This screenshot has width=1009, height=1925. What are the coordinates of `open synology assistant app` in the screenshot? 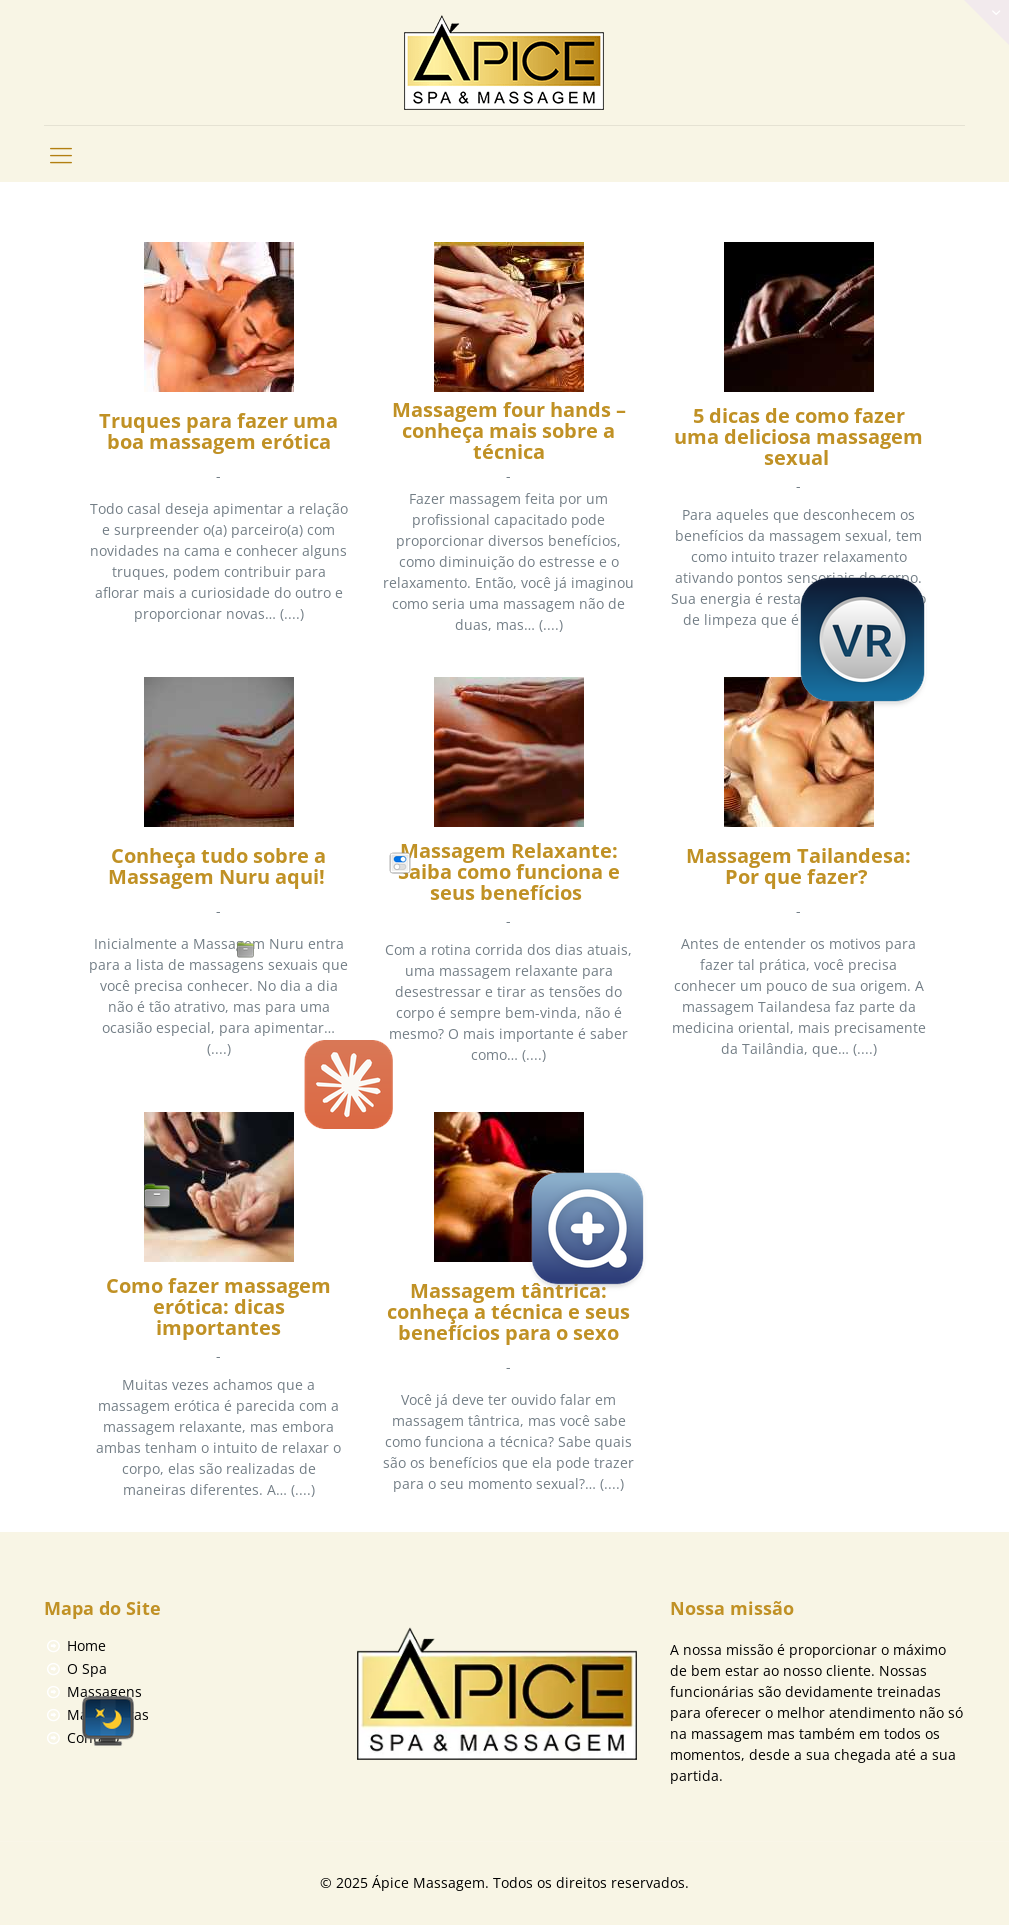 It's located at (587, 1228).